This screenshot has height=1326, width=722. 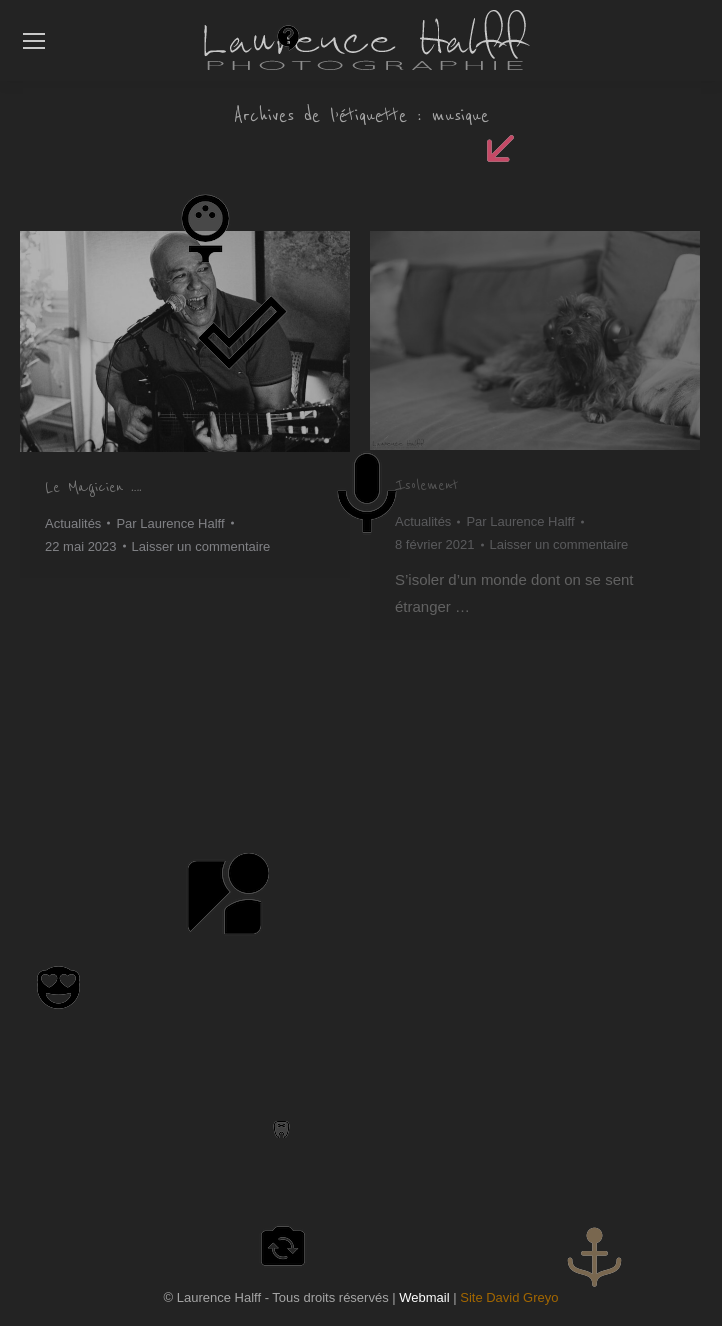 What do you see at coordinates (594, 1255) in the screenshot?
I see `navigate to marina or port locations` at bounding box center [594, 1255].